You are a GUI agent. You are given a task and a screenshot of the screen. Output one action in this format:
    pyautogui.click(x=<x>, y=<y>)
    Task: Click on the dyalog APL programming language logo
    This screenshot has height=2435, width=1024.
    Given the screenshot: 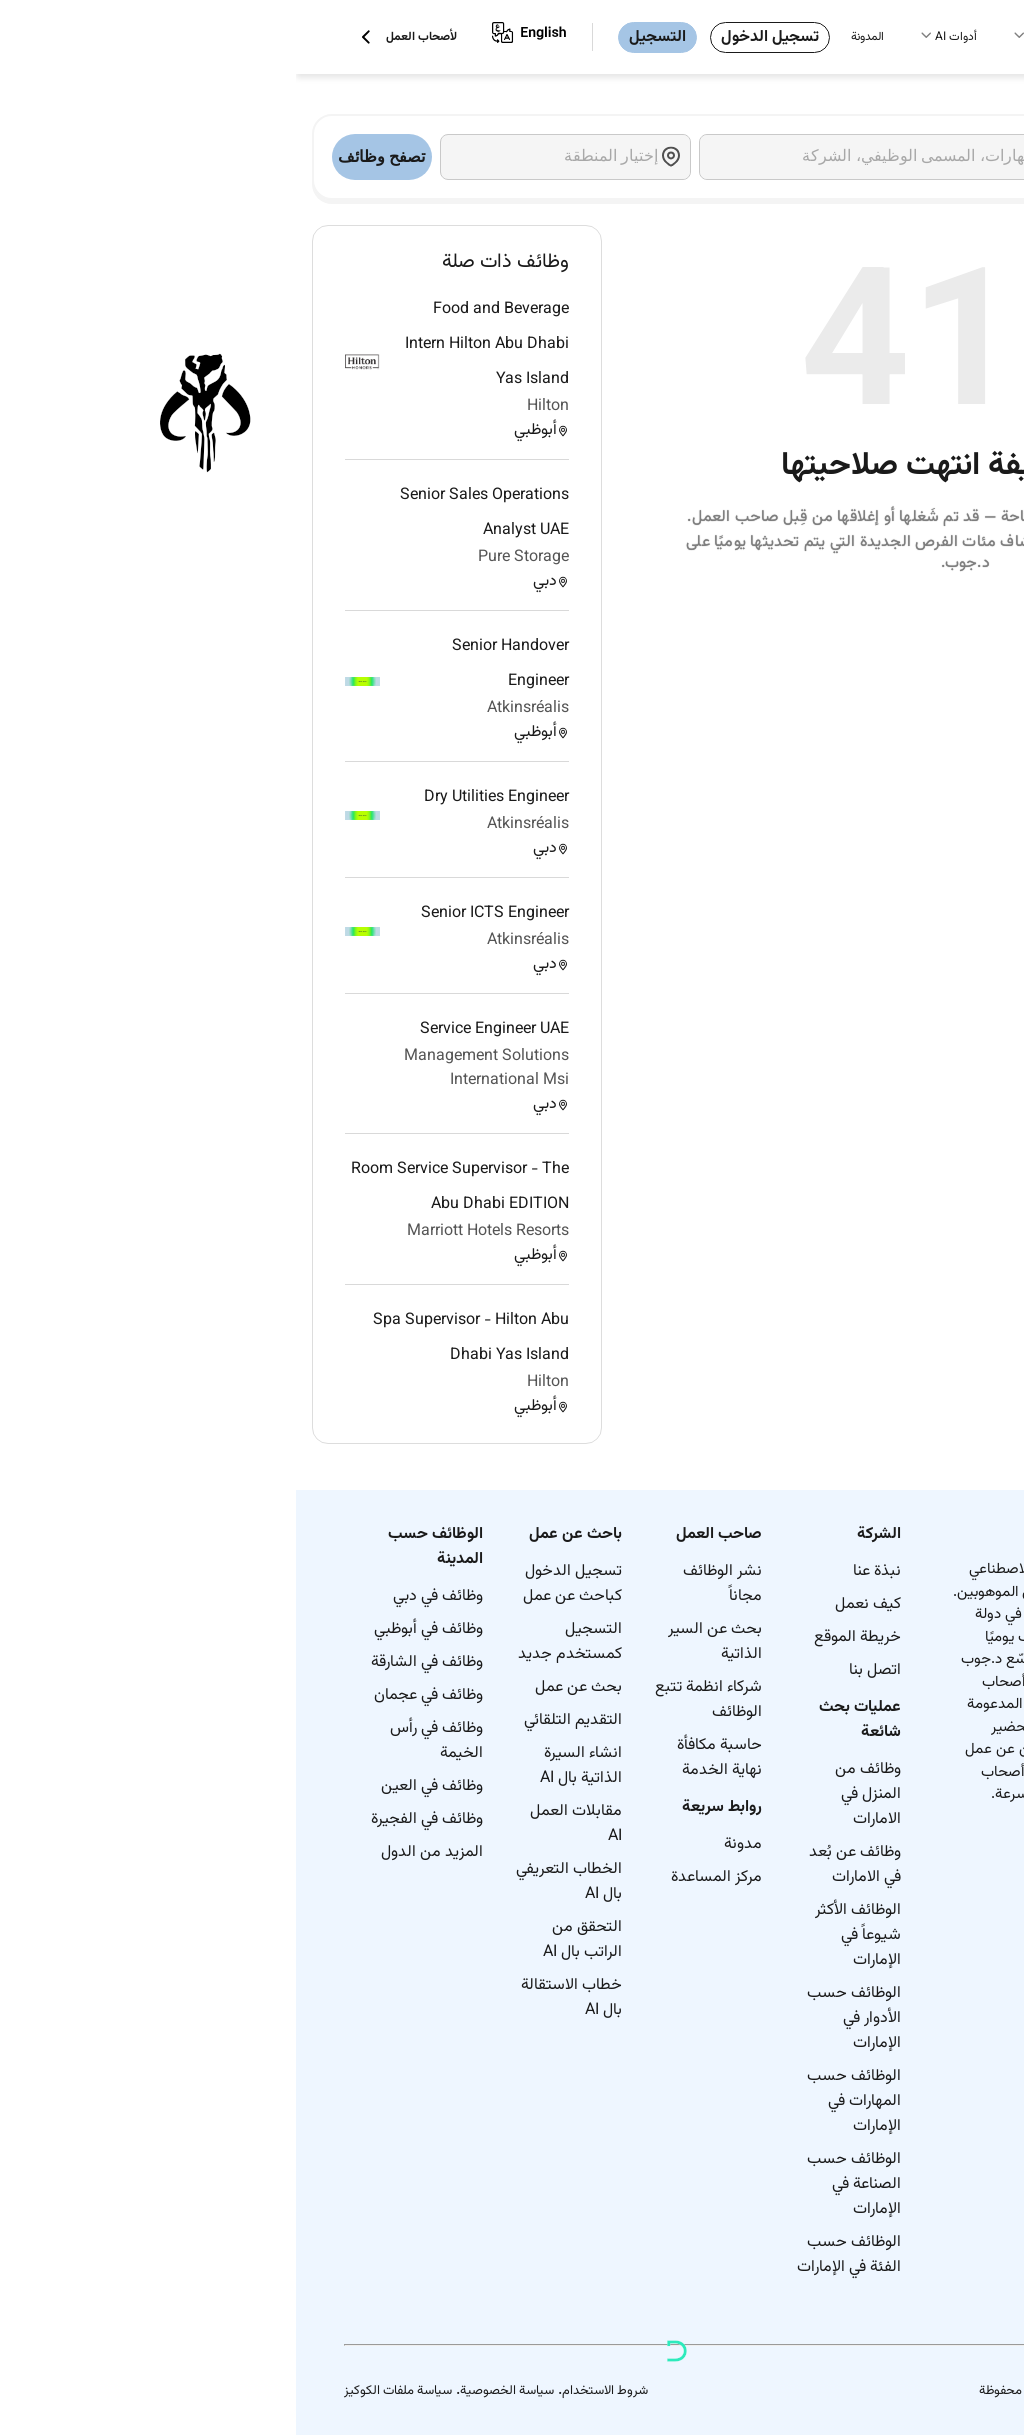 What is the action you would take?
    pyautogui.click(x=677, y=2351)
    